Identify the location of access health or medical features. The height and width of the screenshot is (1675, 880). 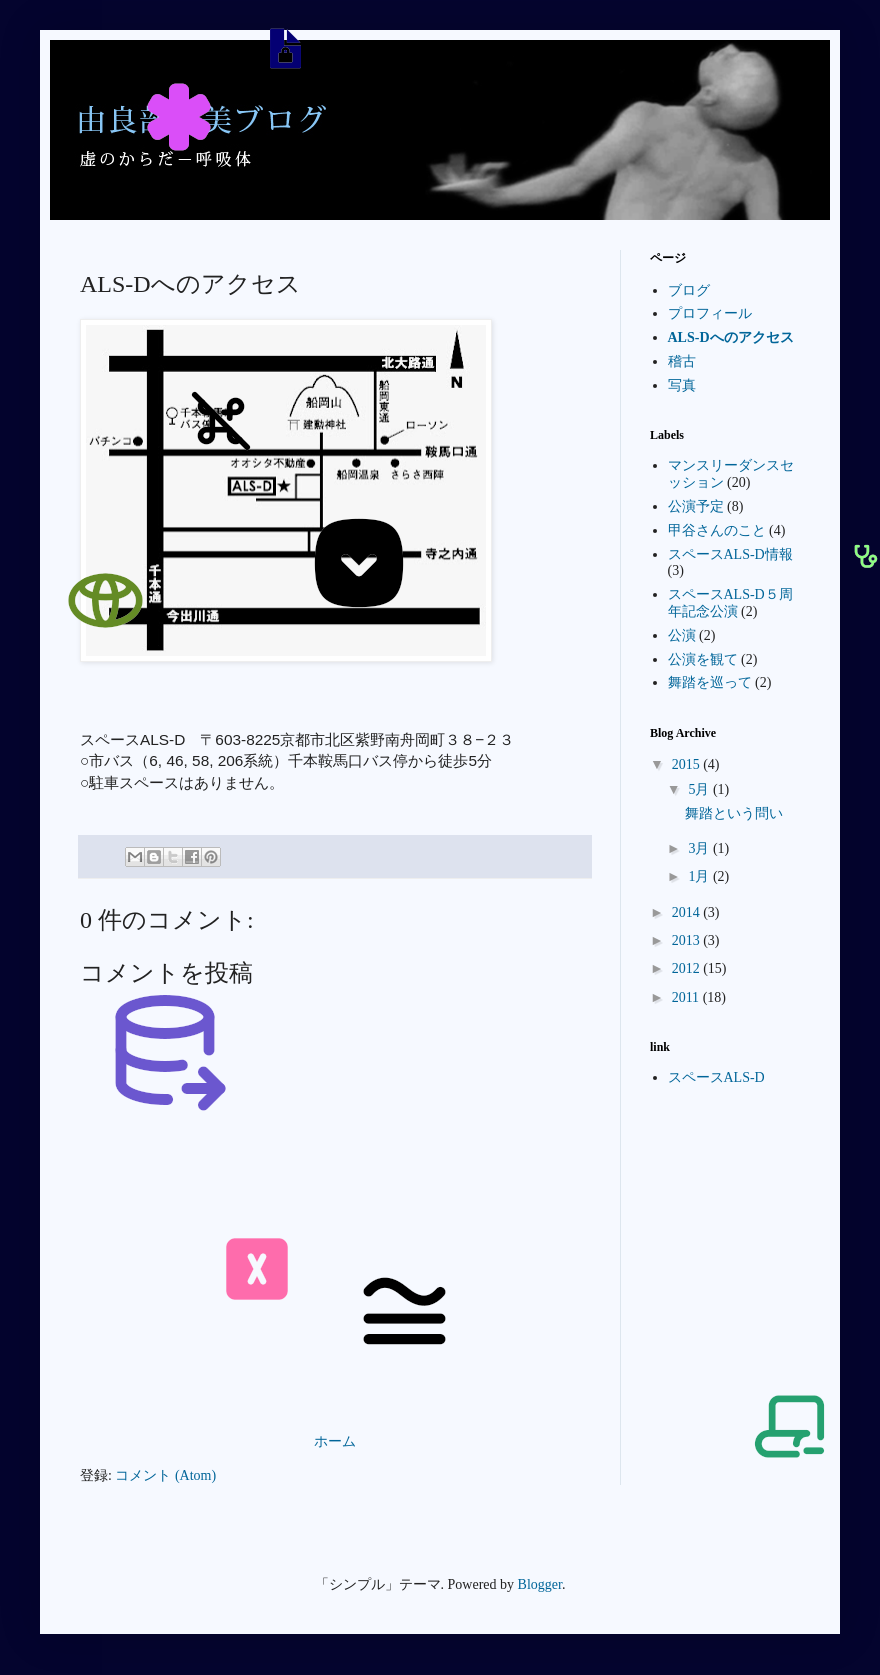
(864, 555).